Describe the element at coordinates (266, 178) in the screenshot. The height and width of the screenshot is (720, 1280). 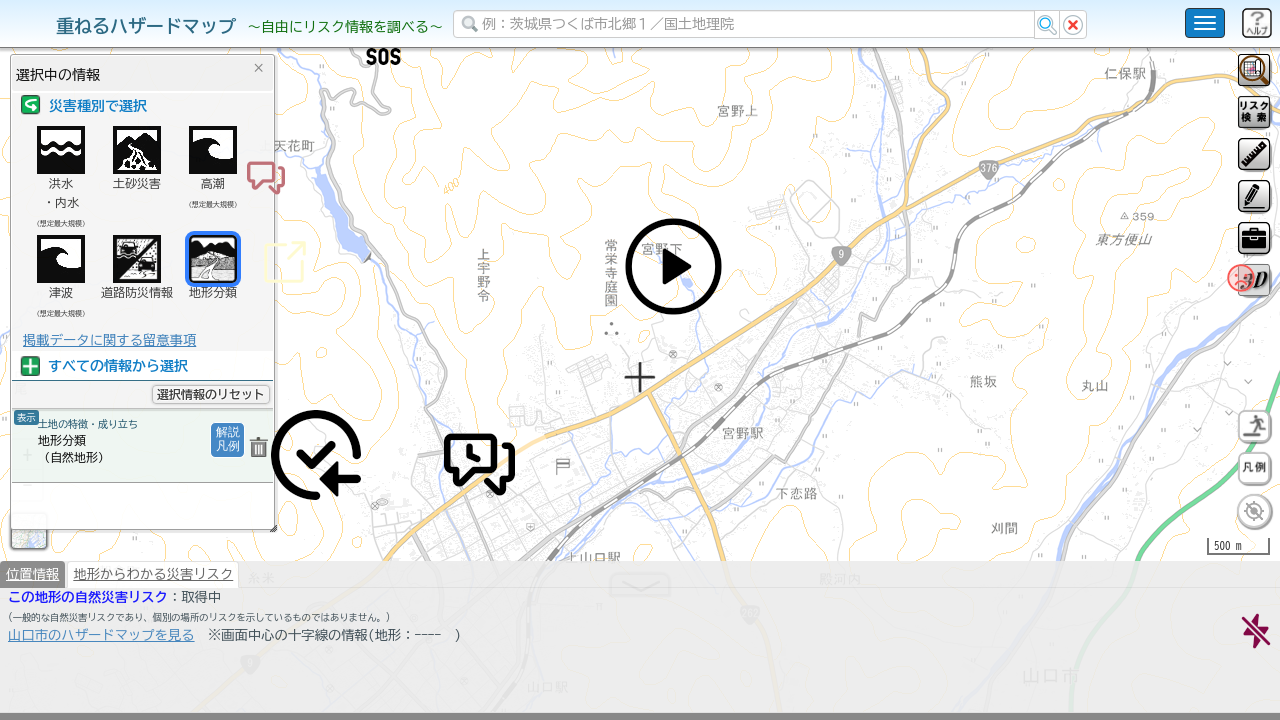
I see `view discussion thread` at that location.